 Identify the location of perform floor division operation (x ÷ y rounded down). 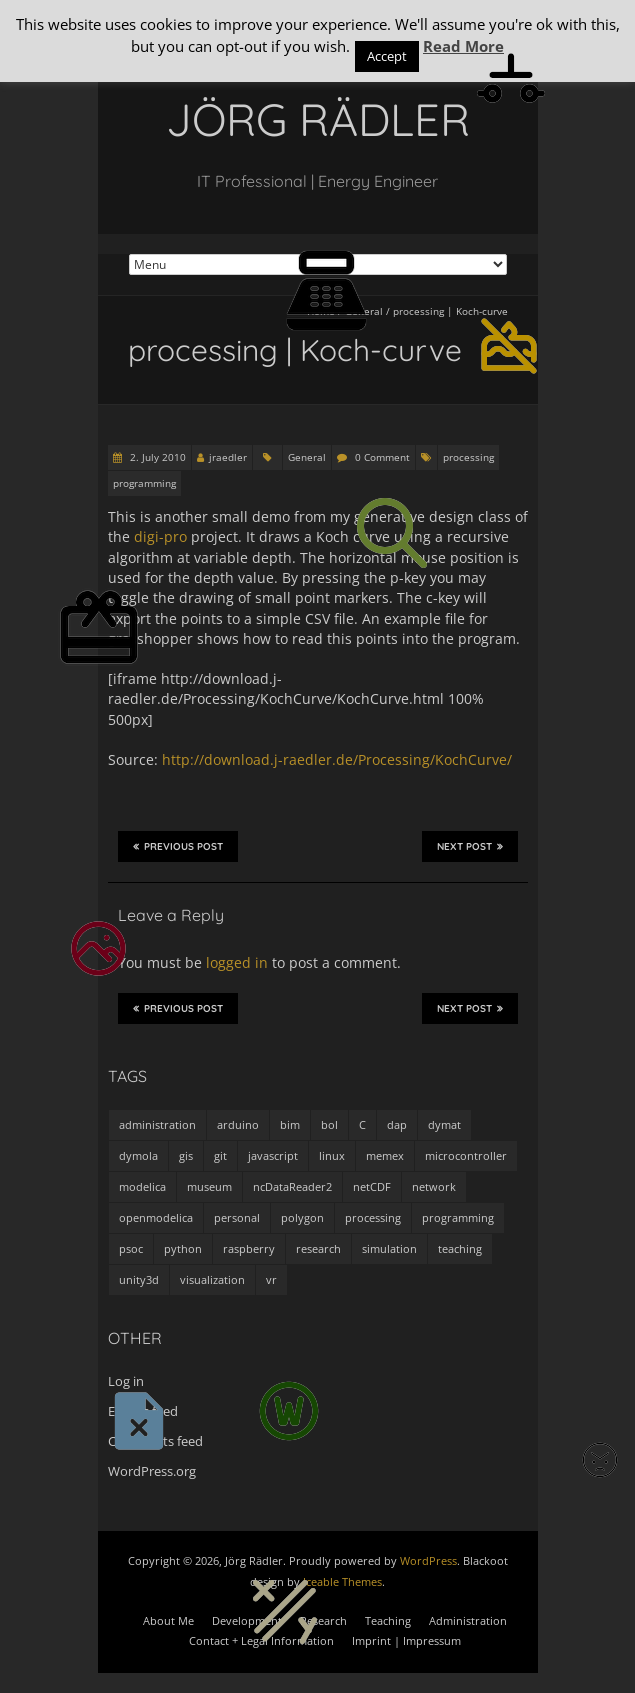
(285, 1612).